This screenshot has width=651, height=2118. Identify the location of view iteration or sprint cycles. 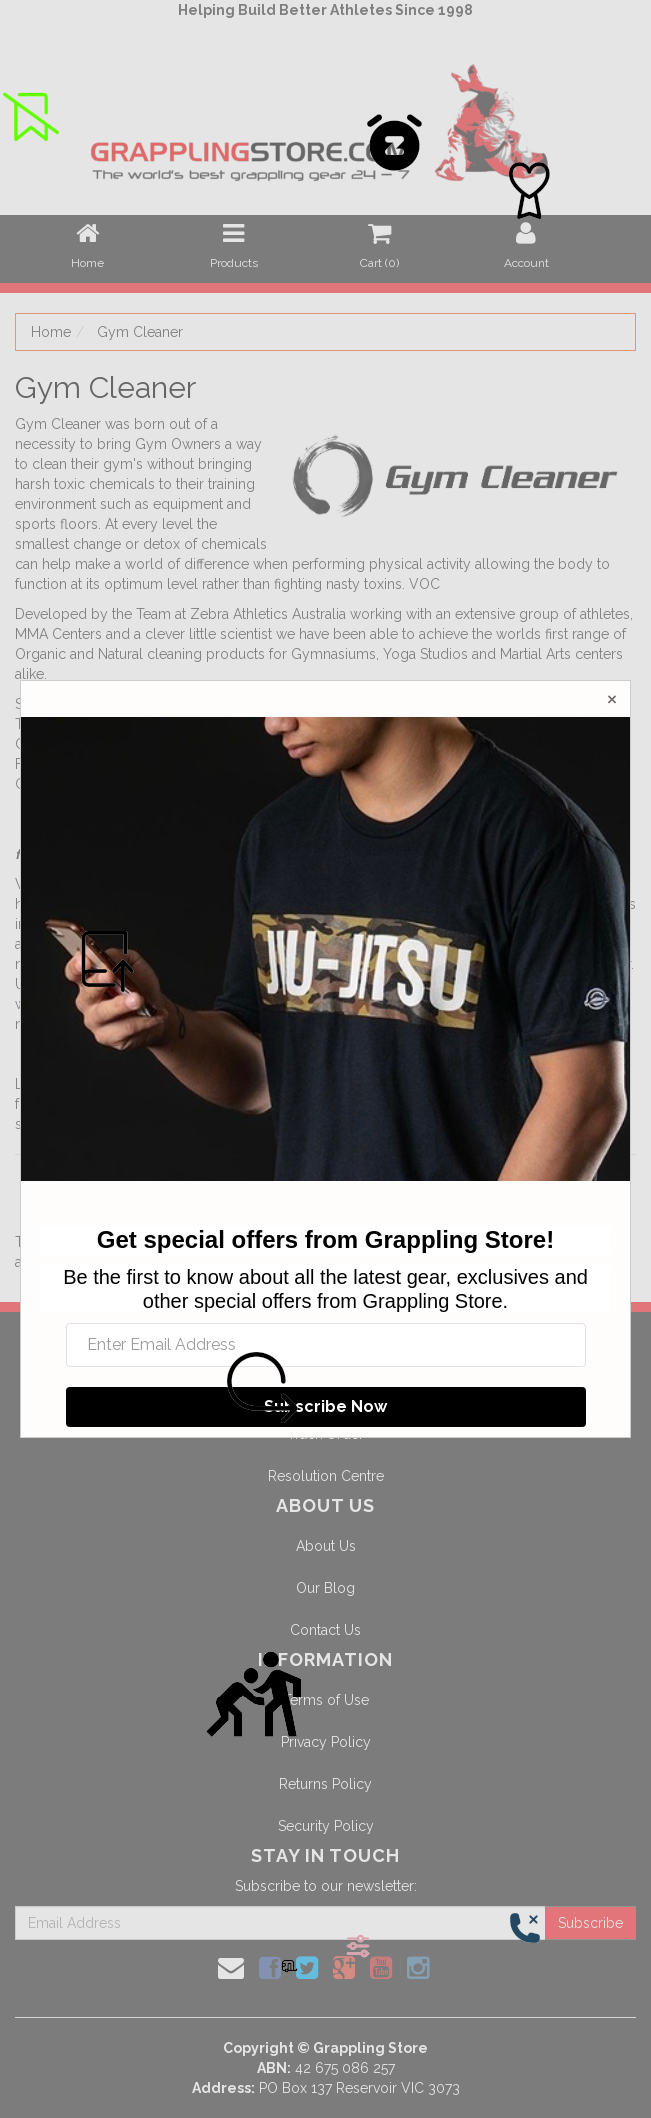
(261, 1386).